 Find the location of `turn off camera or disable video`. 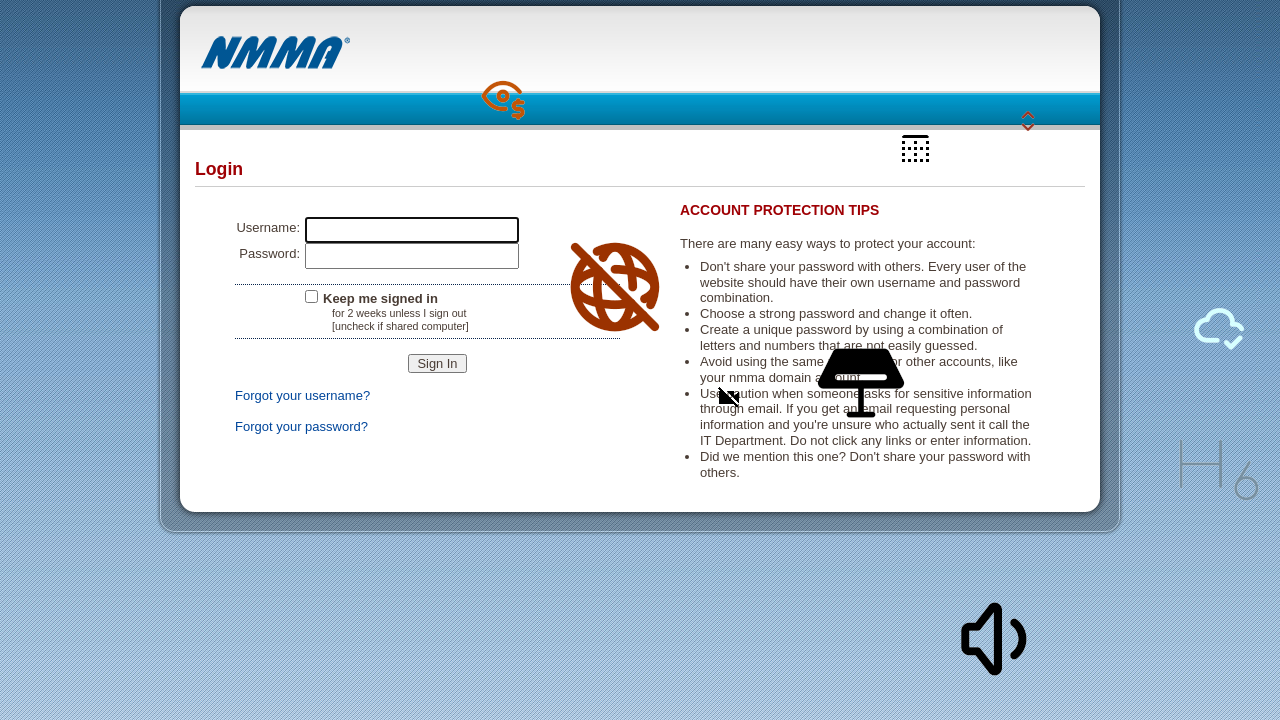

turn off camera or disable video is located at coordinates (729, 398).